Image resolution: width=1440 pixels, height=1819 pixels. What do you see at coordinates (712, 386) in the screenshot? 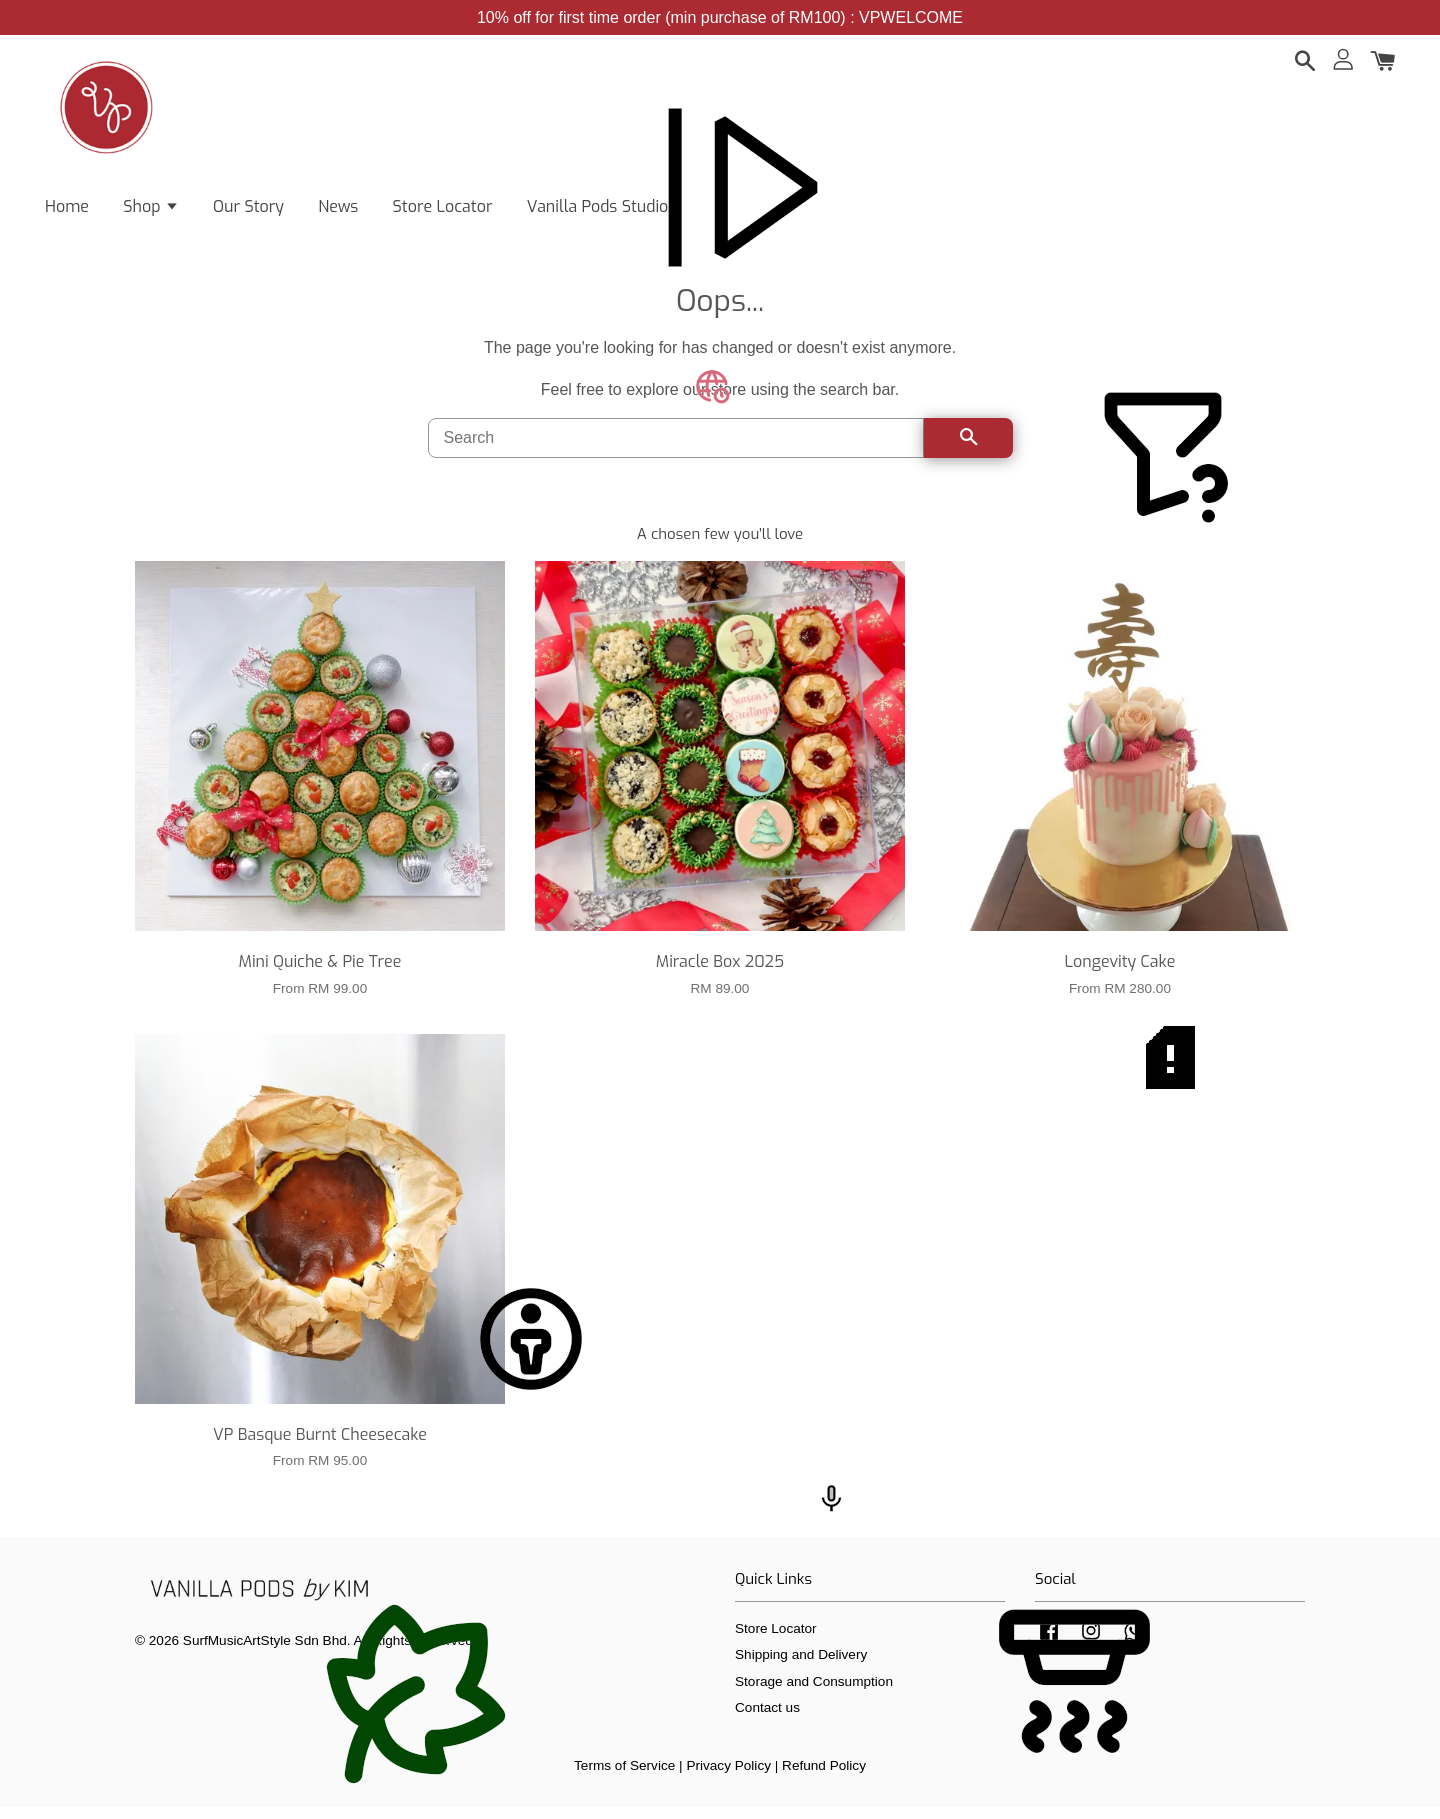
I see `set or change timezone preferences` at bounding box center [712, 386].